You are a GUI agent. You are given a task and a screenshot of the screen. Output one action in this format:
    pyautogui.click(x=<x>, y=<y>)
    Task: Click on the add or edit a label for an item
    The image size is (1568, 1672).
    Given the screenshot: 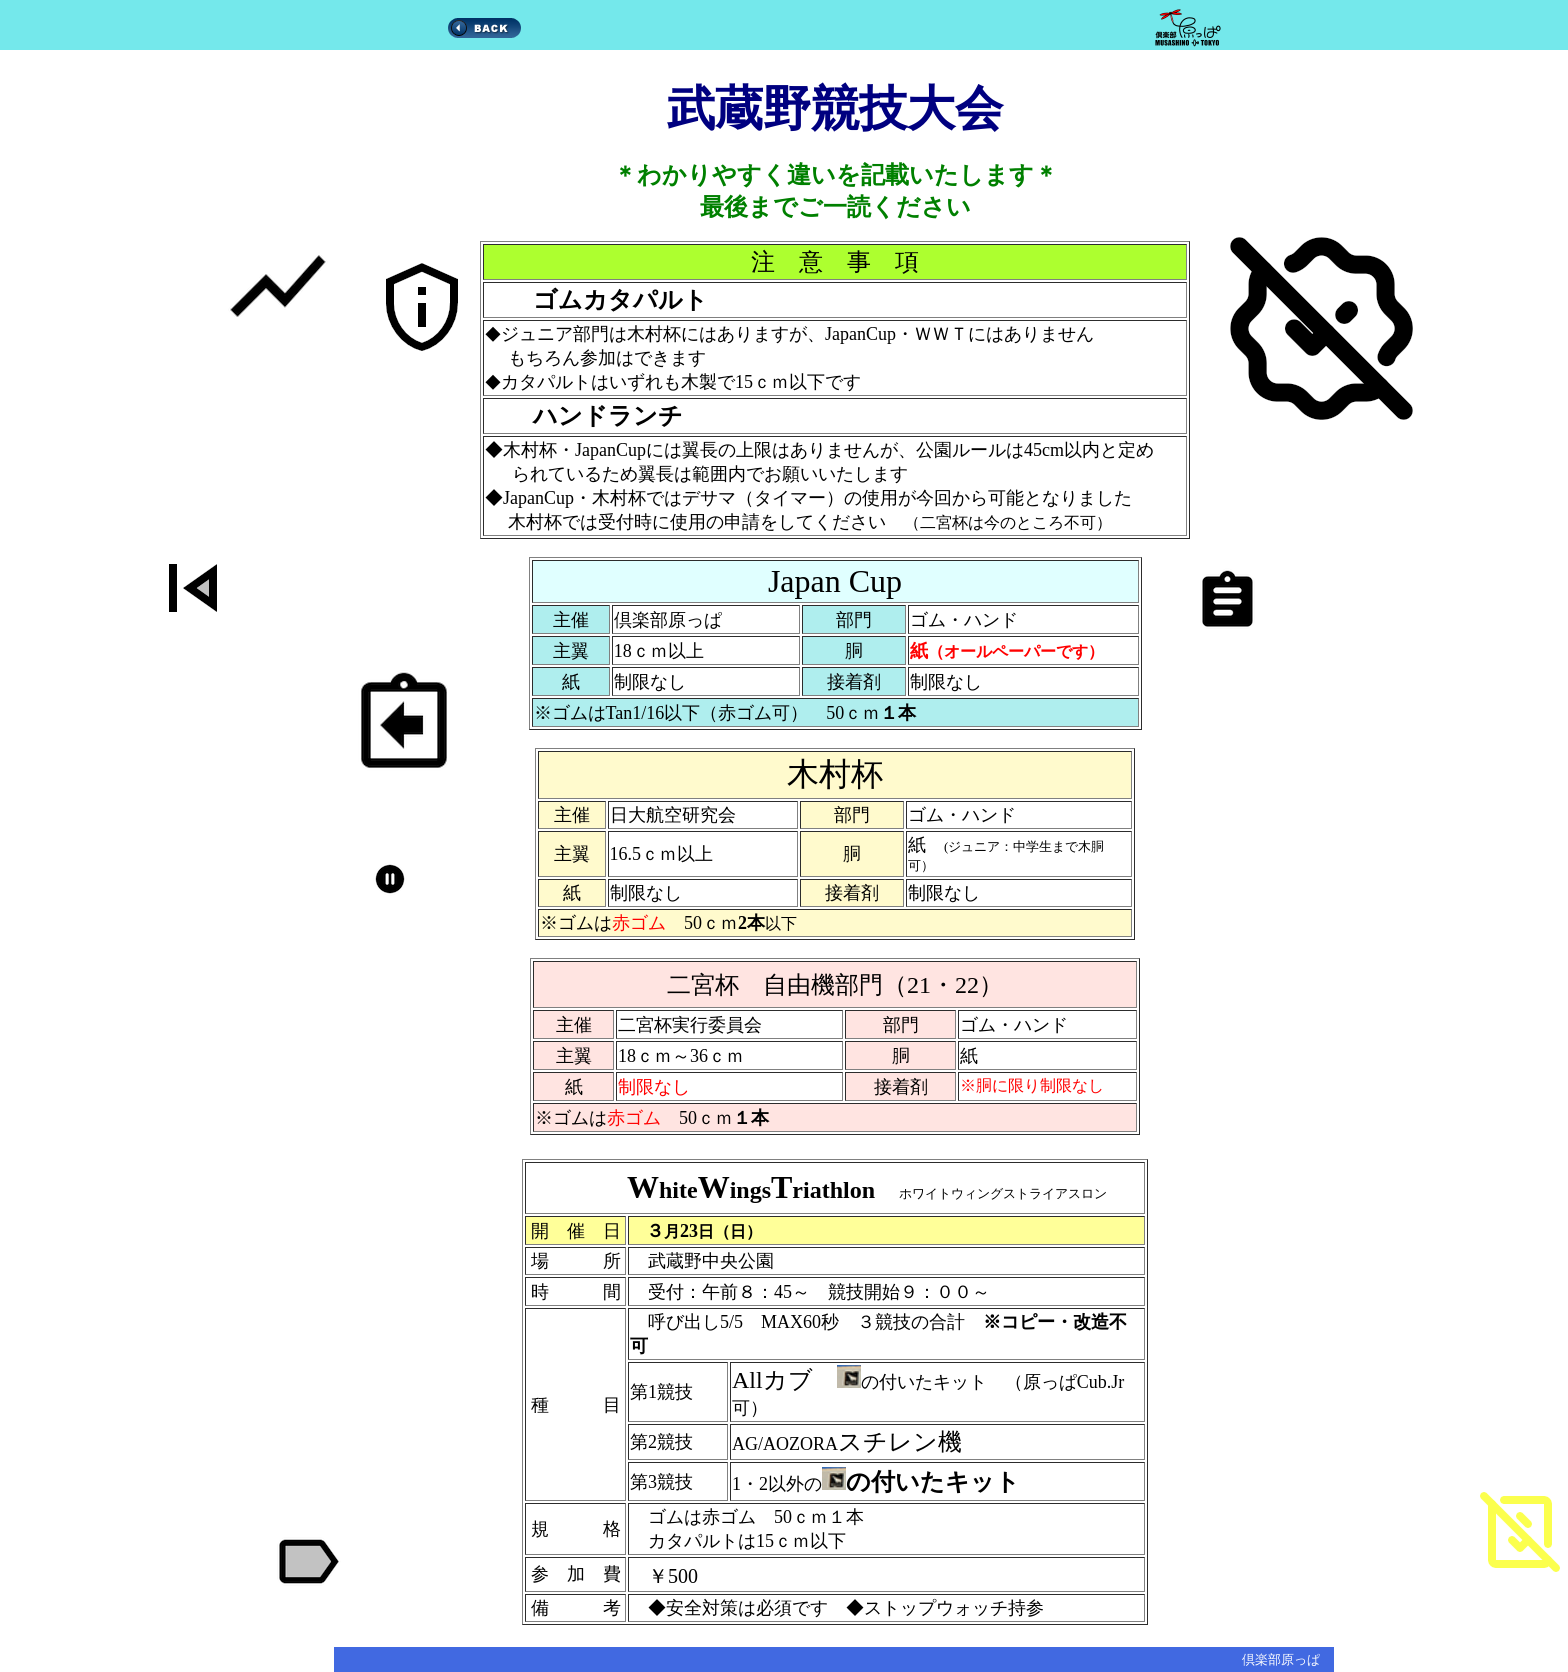 What is the action you would take?
    pyautogui.click(x=307, y=1561)
    